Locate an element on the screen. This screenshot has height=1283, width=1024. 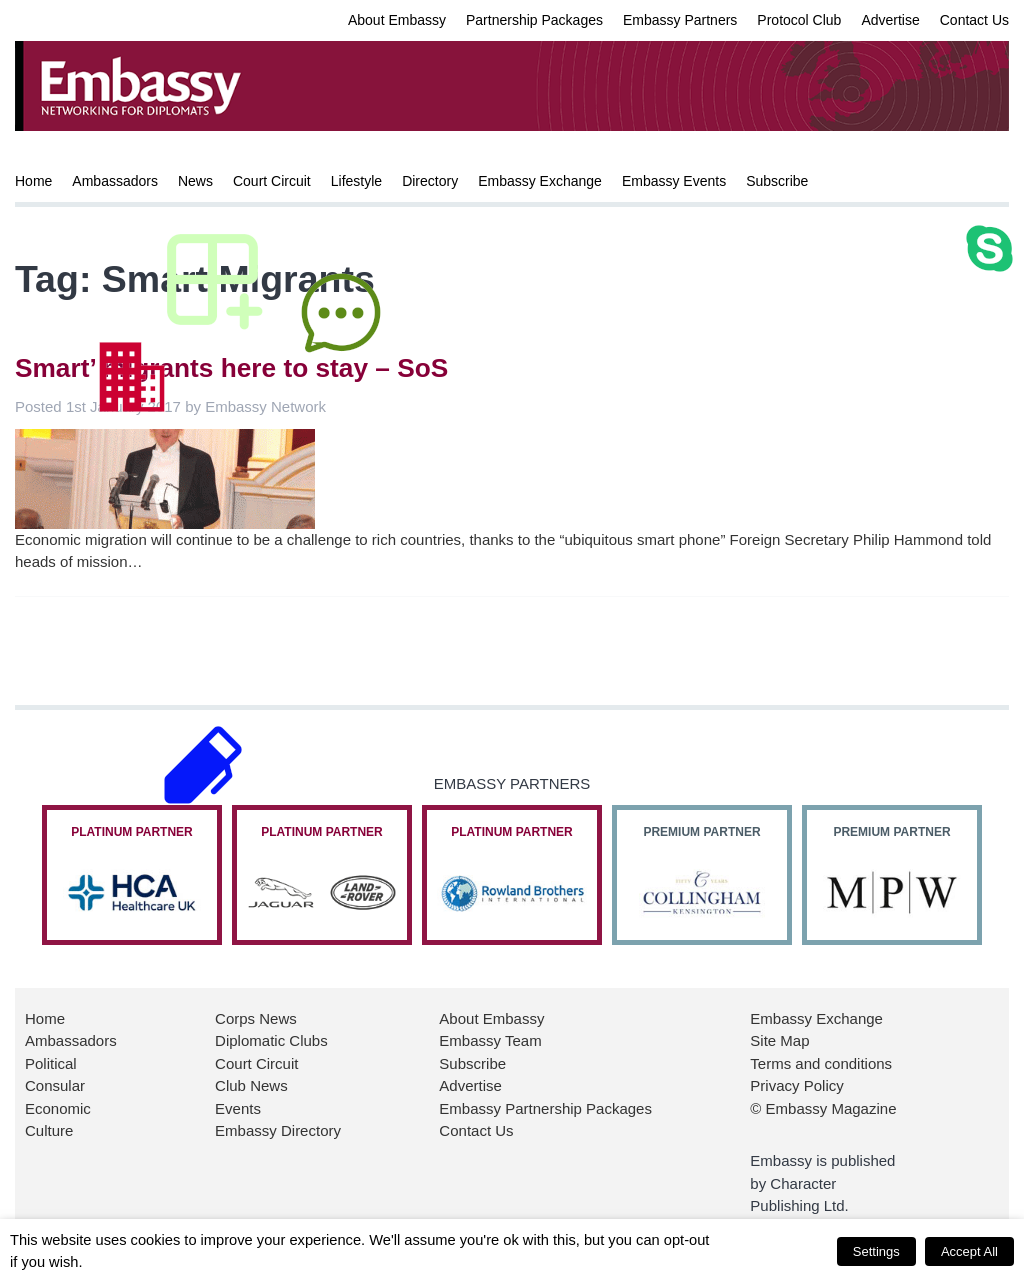
view business or company information is located at coordinates (132, 377).